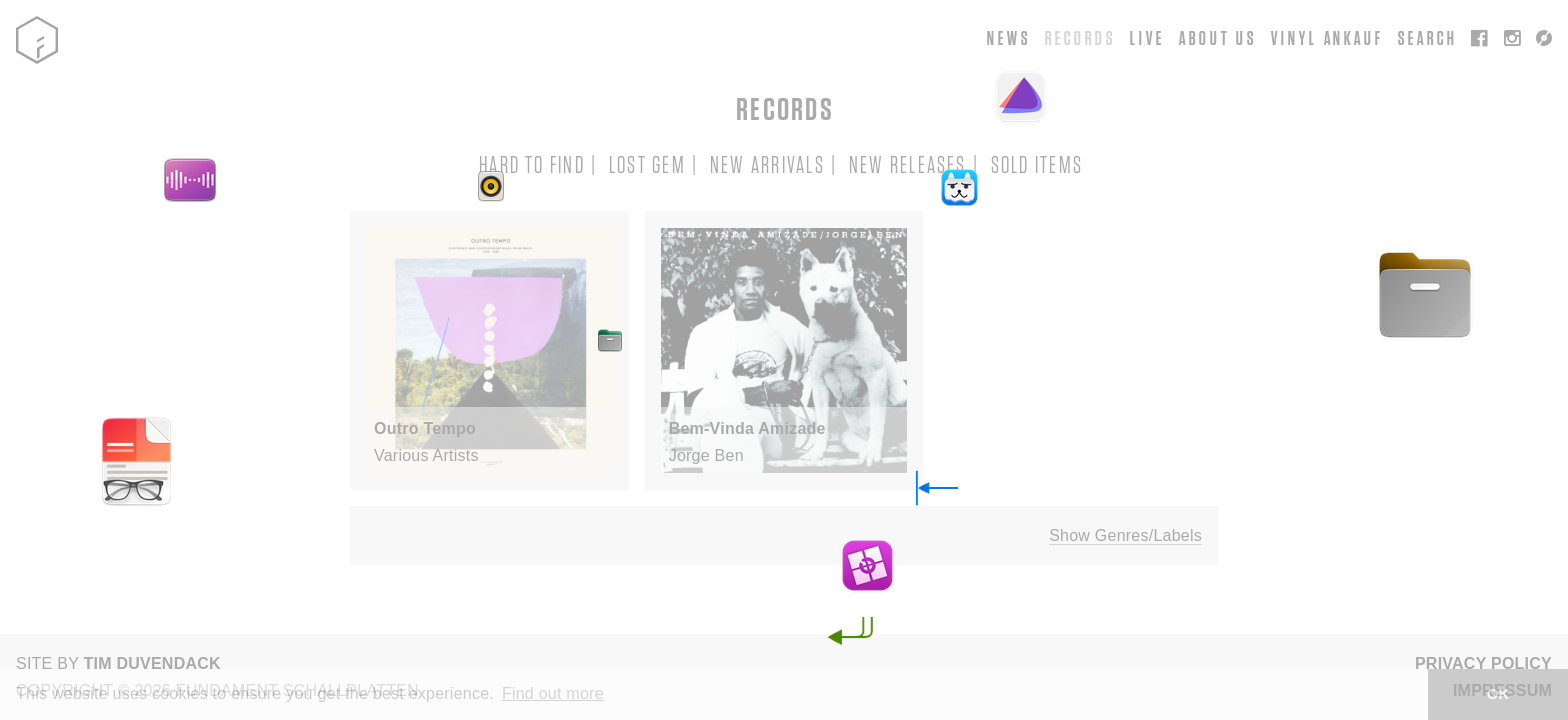 This screenshot has width=1568, height=720. I want to click on open papers app for reading and organizing documents, so click(136, 461).